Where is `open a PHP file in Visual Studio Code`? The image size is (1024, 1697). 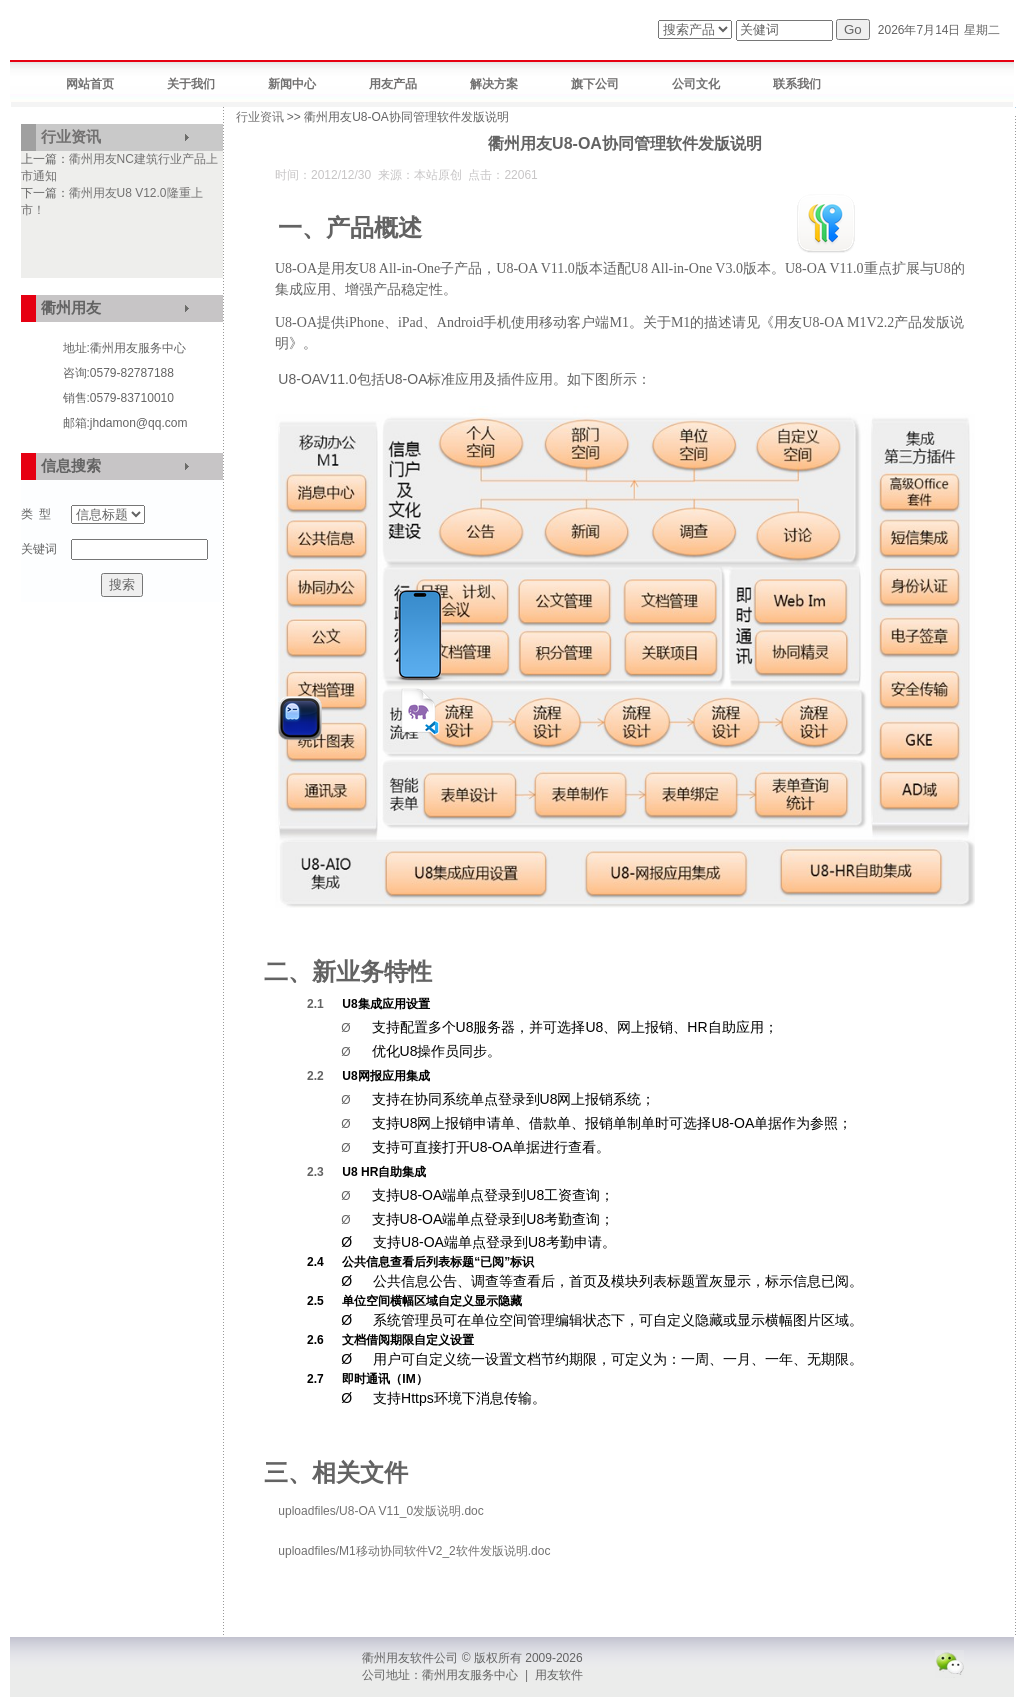 open a PHP file in Visual Studio Code is located at coordinates (418, 711).